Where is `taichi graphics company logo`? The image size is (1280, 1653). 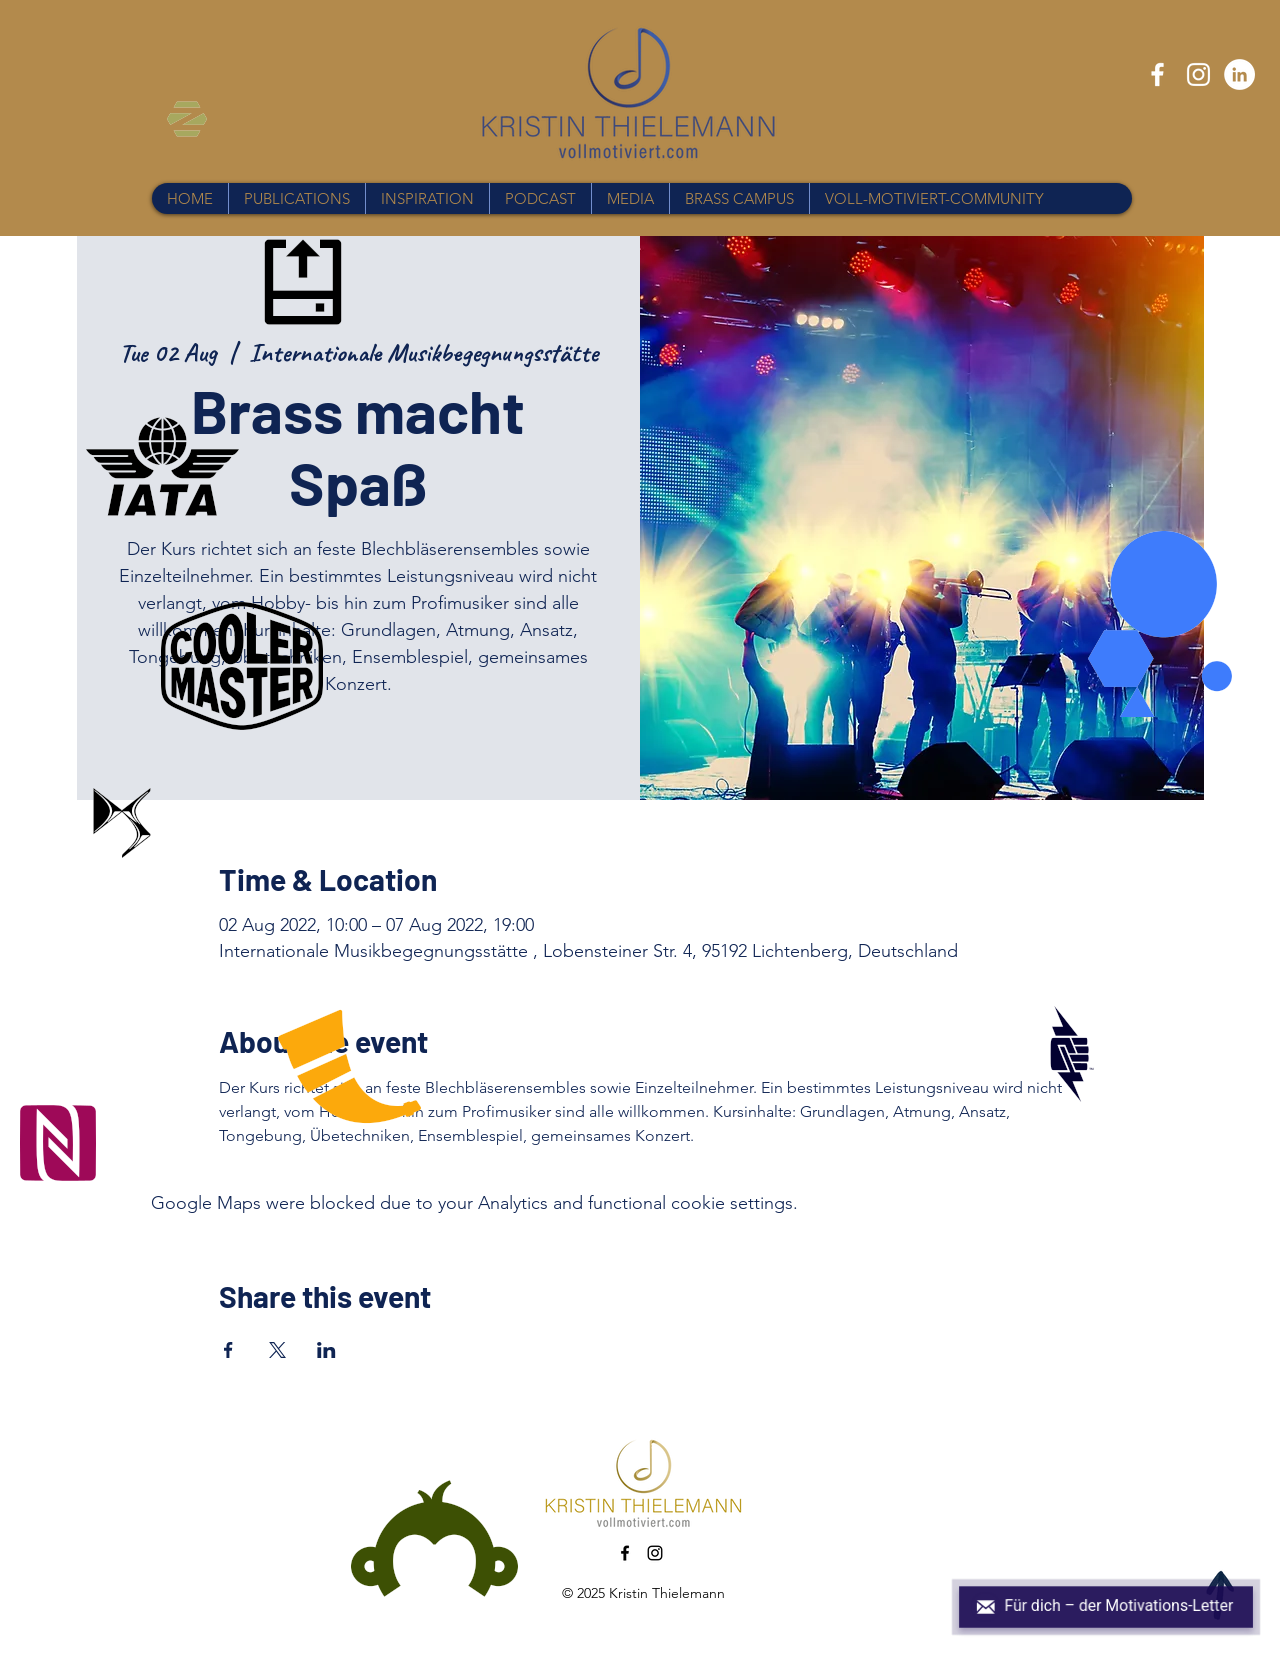
taichi graphics company logo is located at coordinates (1160, 624).